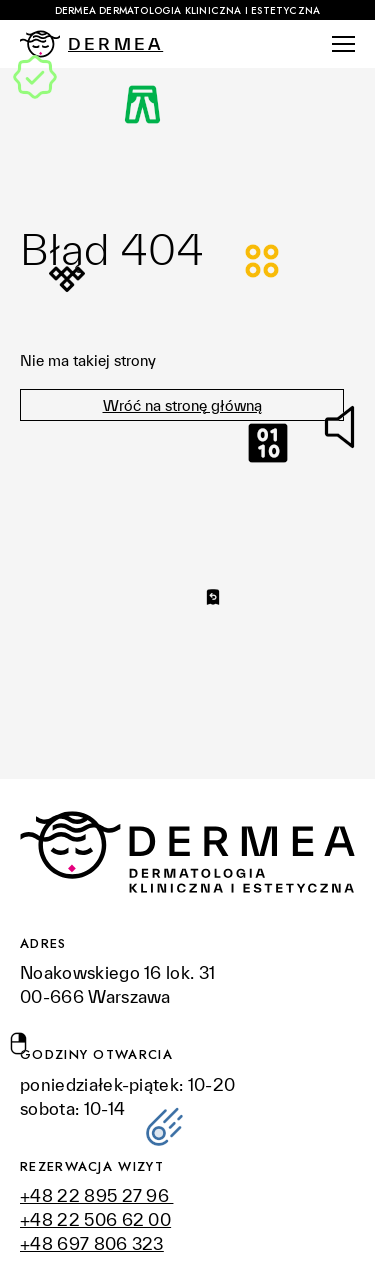 This screenshot has height=1261, width=375. Describe the element at coordinates (164, 1127) in the screenshot. I see `indicates a meteor or space-related feature` at that location.